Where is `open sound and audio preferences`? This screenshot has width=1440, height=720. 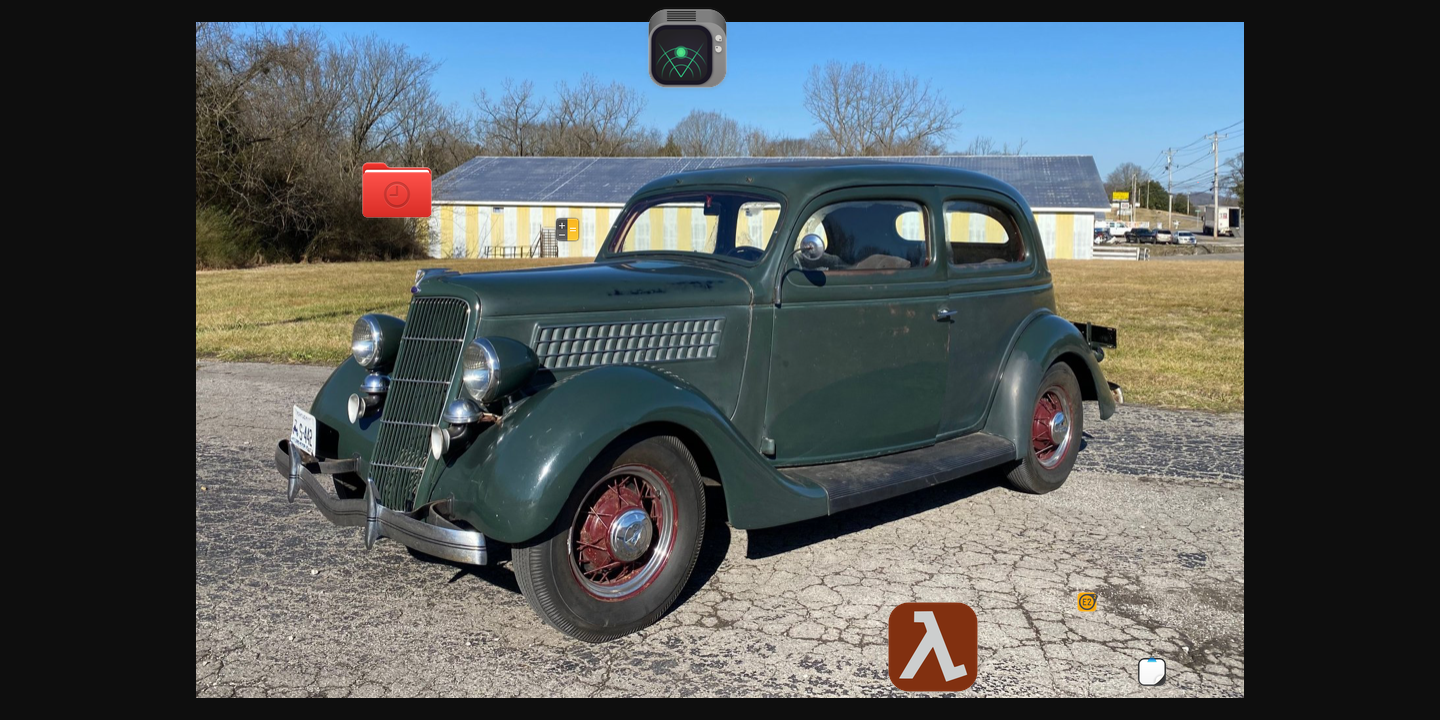
open sound and audio preferences is located at coordinates (1191, 173).